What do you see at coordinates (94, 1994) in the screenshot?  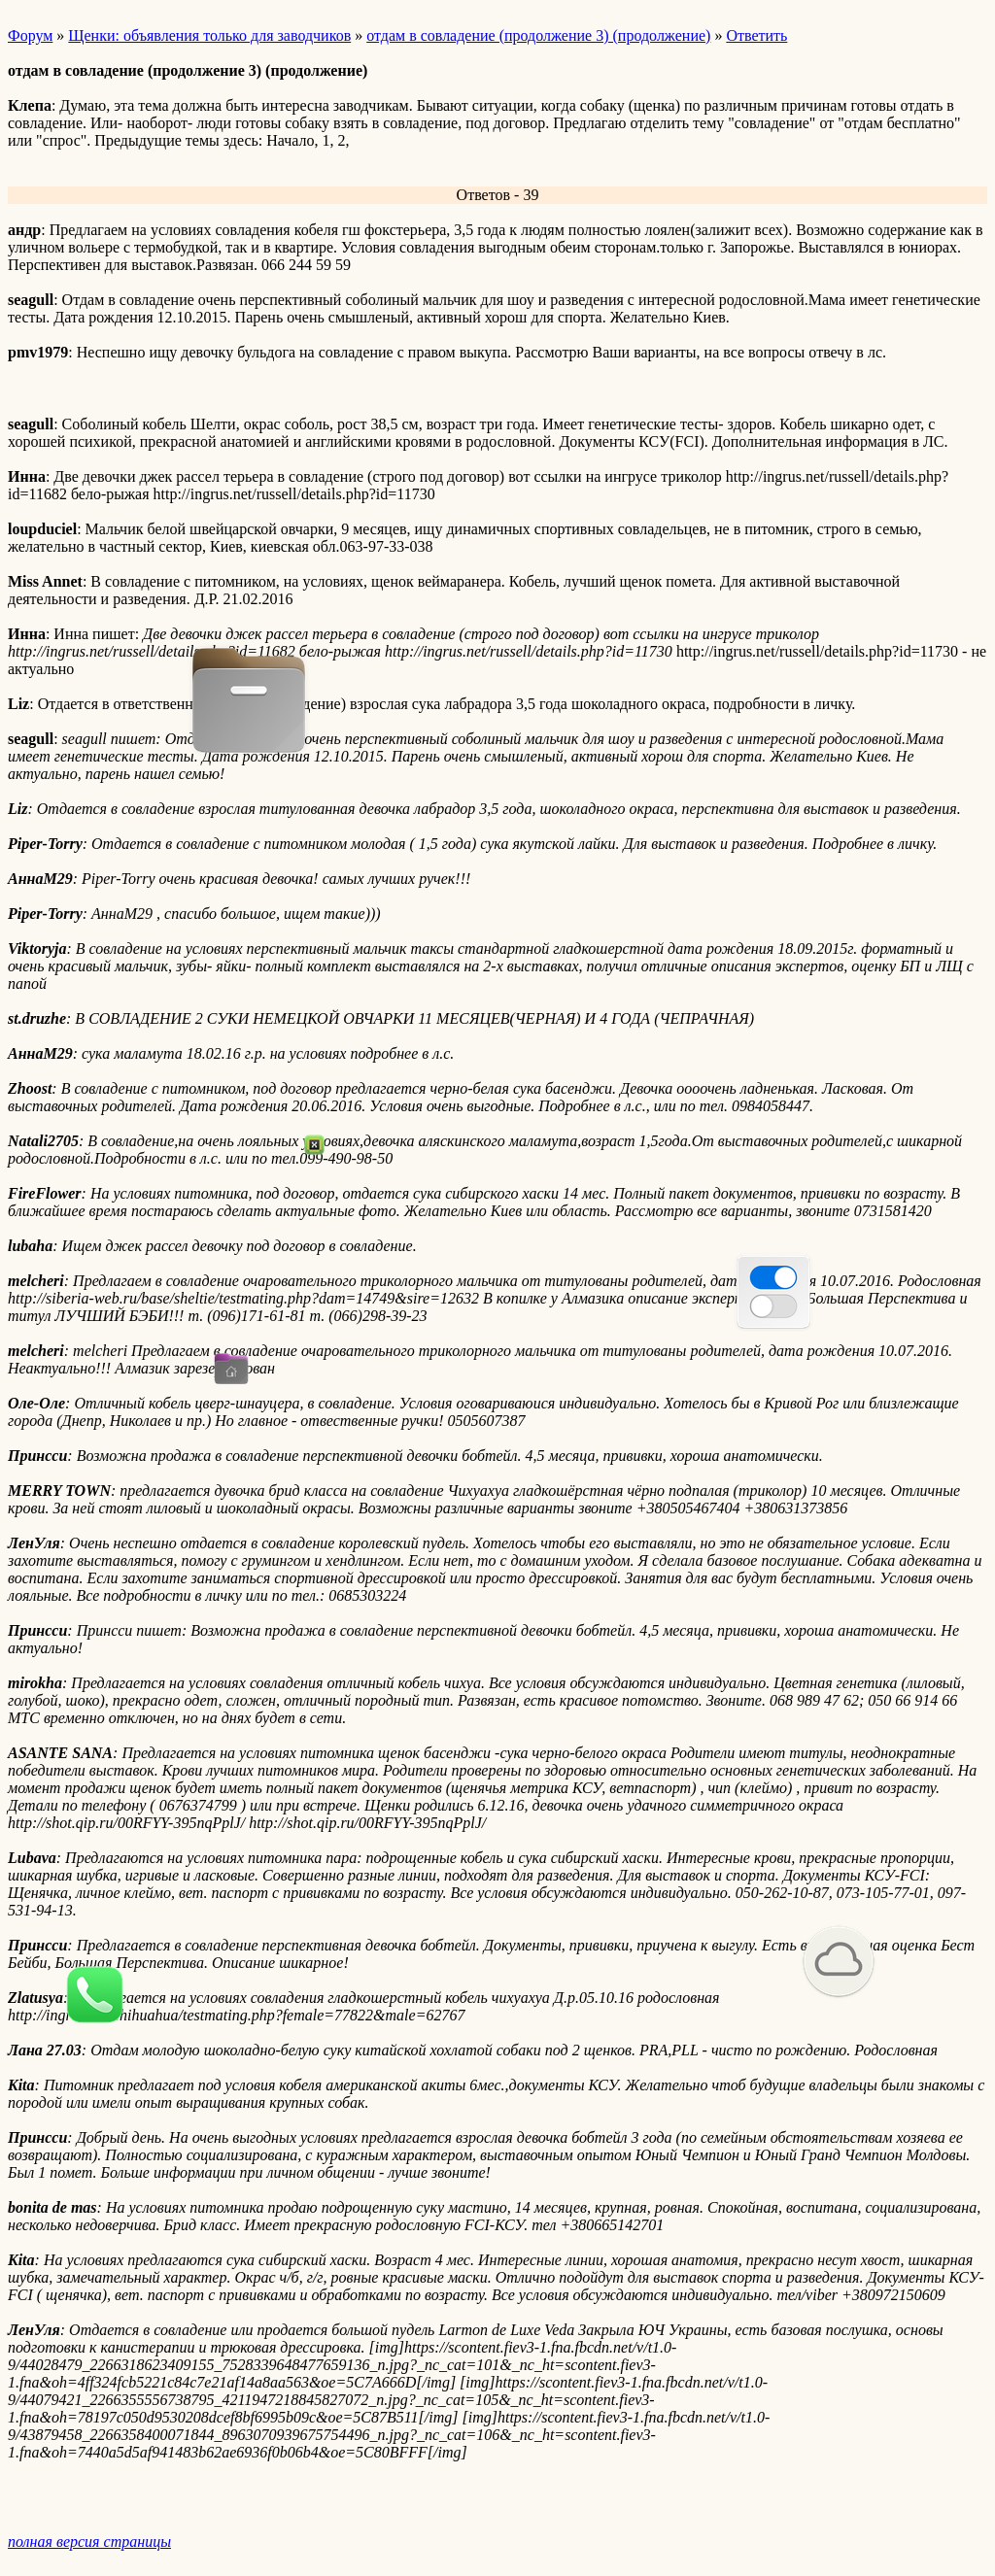 I see `open the phone app to make a call` at bounding box center [94, 1994].